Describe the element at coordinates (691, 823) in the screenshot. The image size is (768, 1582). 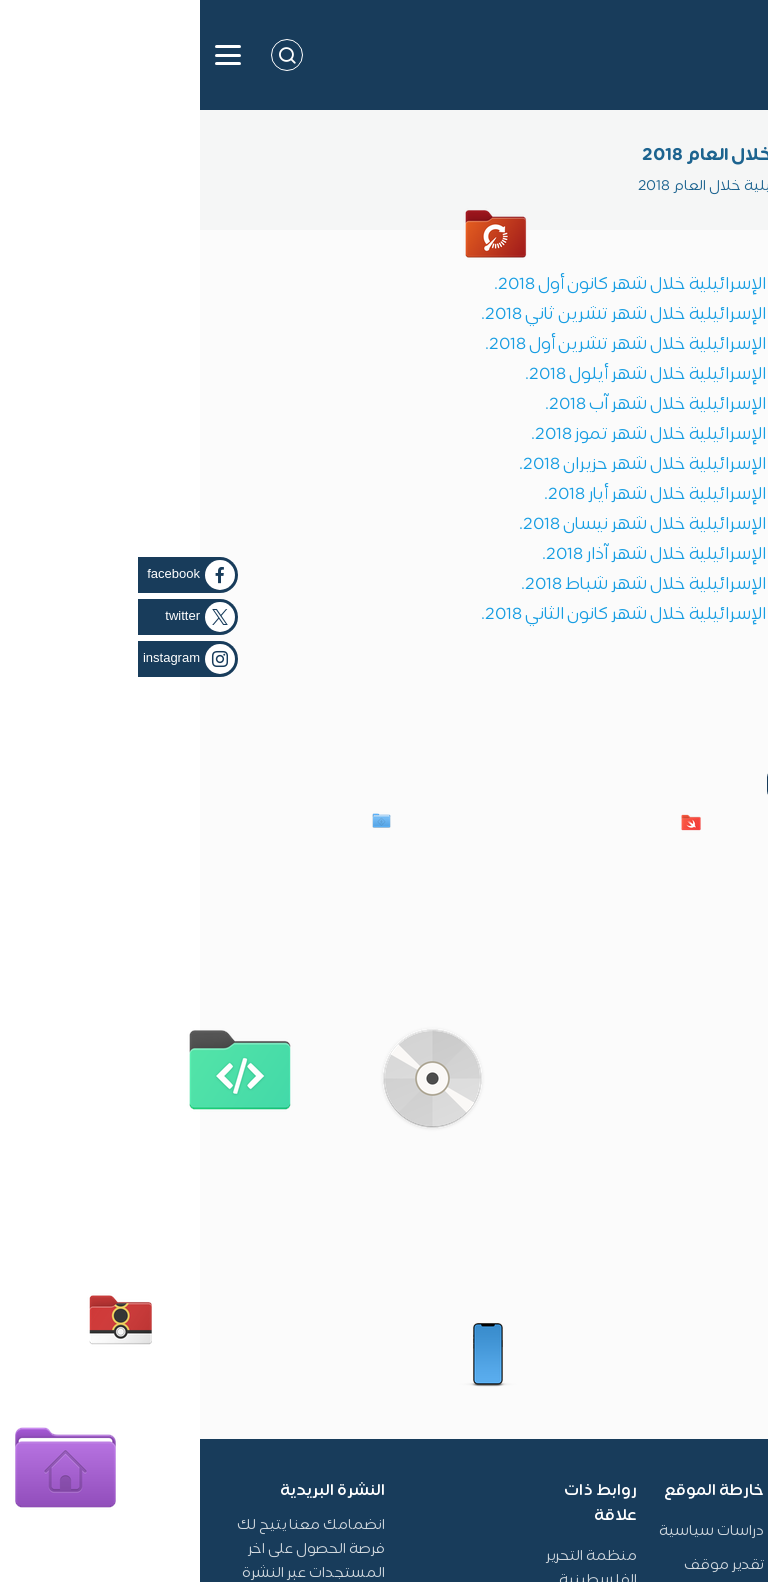
I see `open folder containing swift programming projects` at that location.